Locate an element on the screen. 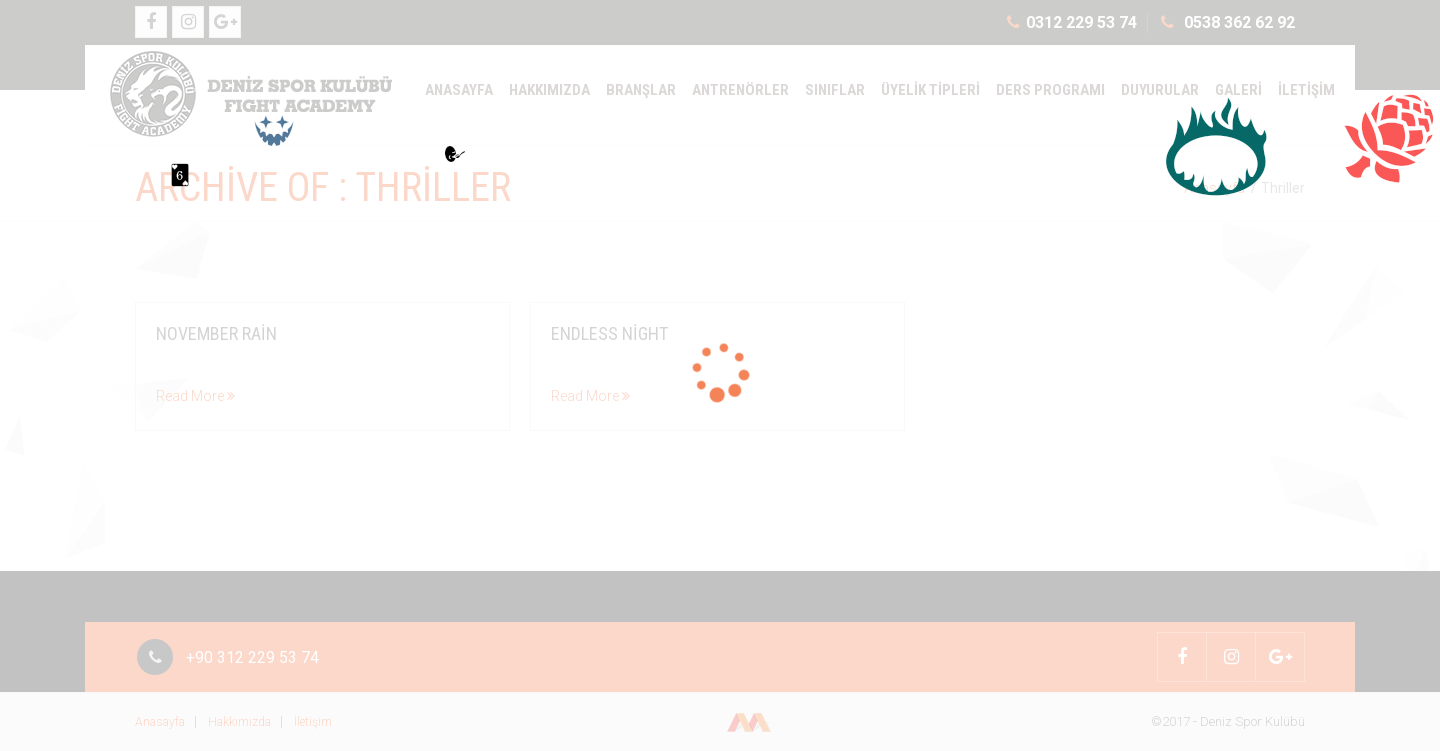 This screenshot has width=1440, height=751. activate fire shield or protective ability is located at coordinates (1216, 148).